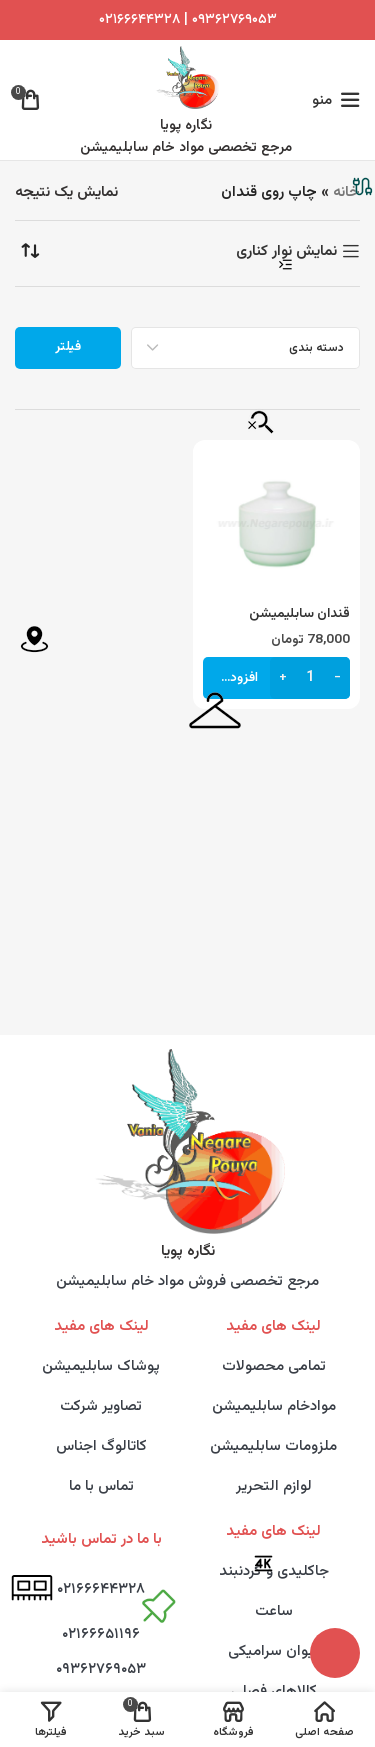 The height and width of the screenshot is (1747, 375). I want to click on access wardrobe or clothing options, so click(215, 713).